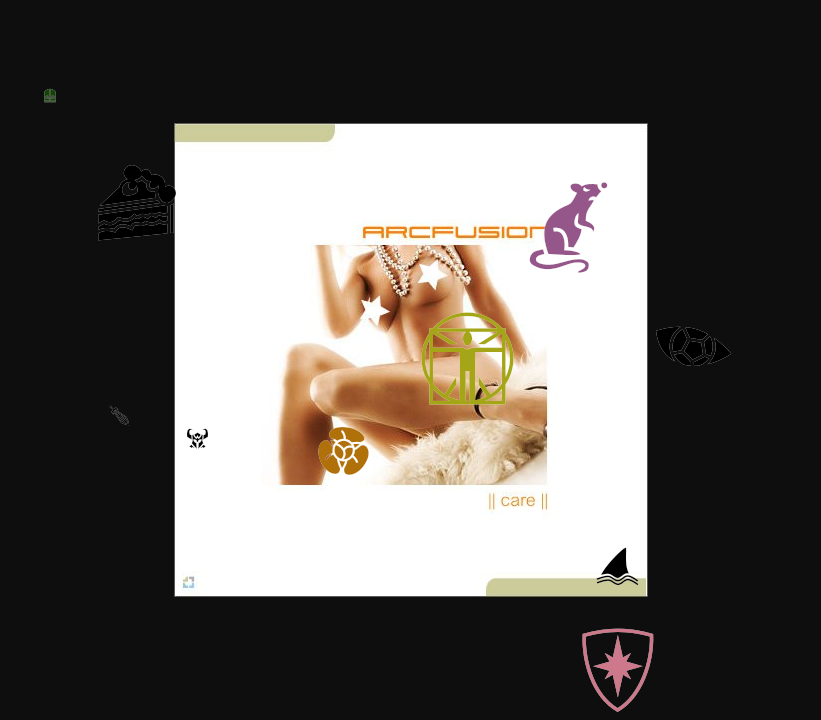 The width and height of the screenshot is (821, 720). Describe the element at coordinates (617, 670) in the screenshot. I see `activate shield or defense mode` at that location.